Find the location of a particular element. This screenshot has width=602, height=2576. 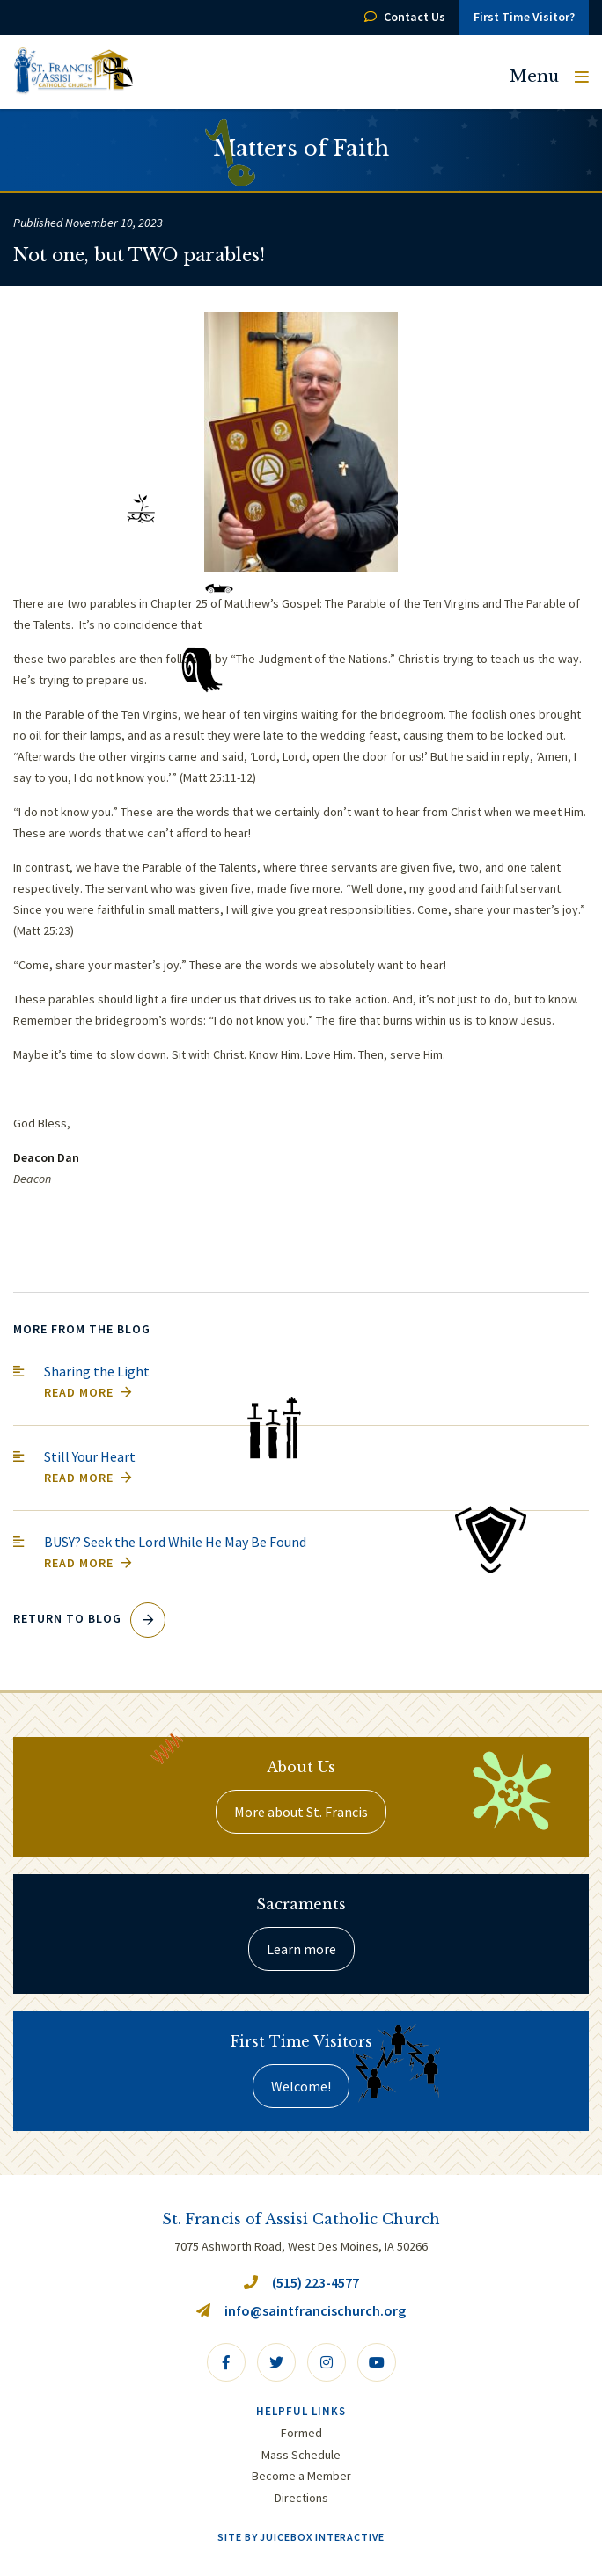

access first aid or medical supplies is located at coordinates (201, 670).